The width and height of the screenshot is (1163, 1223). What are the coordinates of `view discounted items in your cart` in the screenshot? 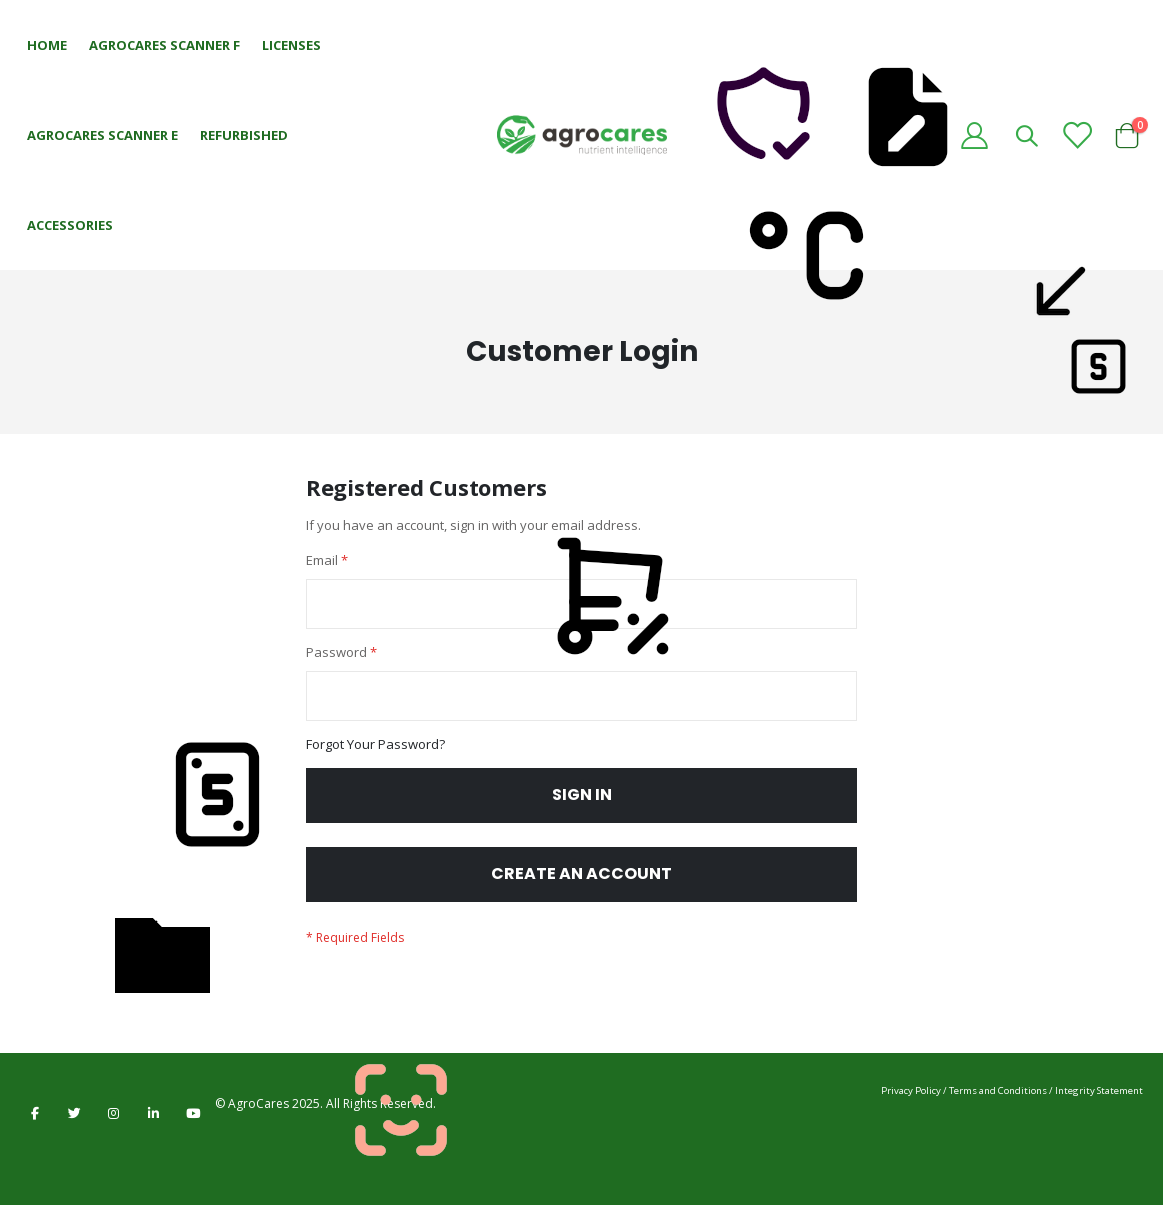 It's located at (610, 596).